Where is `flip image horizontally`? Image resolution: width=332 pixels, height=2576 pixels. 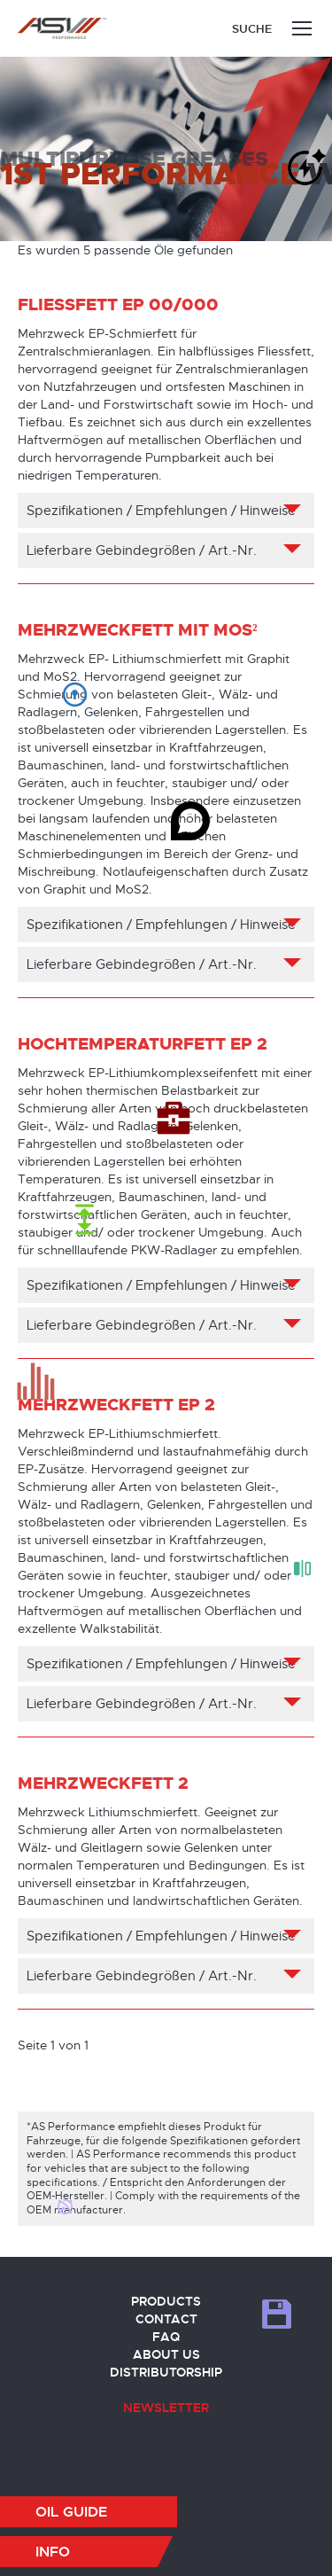
flip image horizontally is located at coordinates (302, 1568).